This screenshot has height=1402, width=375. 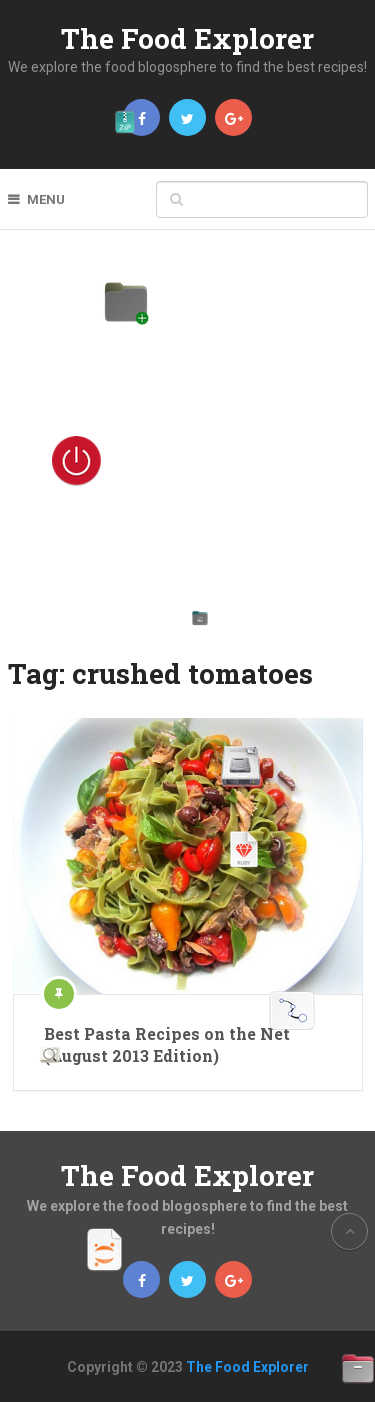 I want to click on jupyter notebook file, so click(x=104, y=1249).